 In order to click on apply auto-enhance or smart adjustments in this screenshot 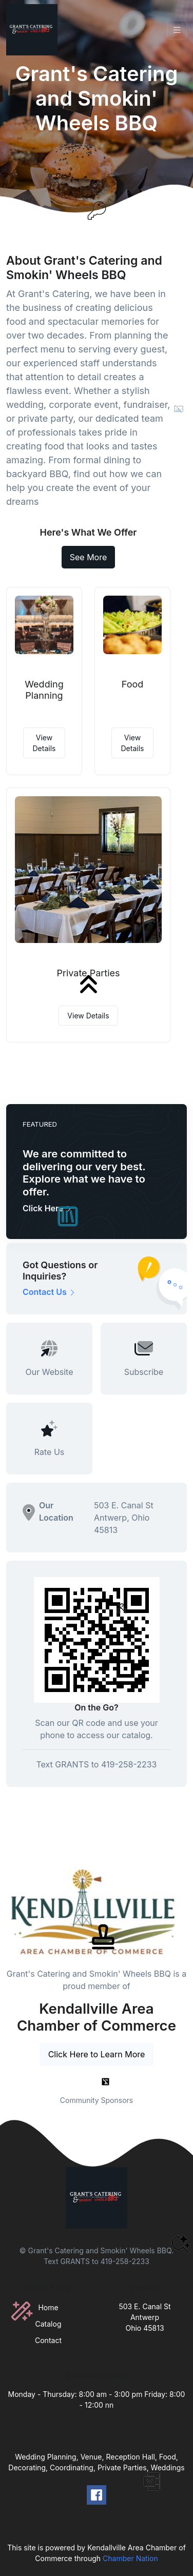, I will do `click(21, 2311)`.